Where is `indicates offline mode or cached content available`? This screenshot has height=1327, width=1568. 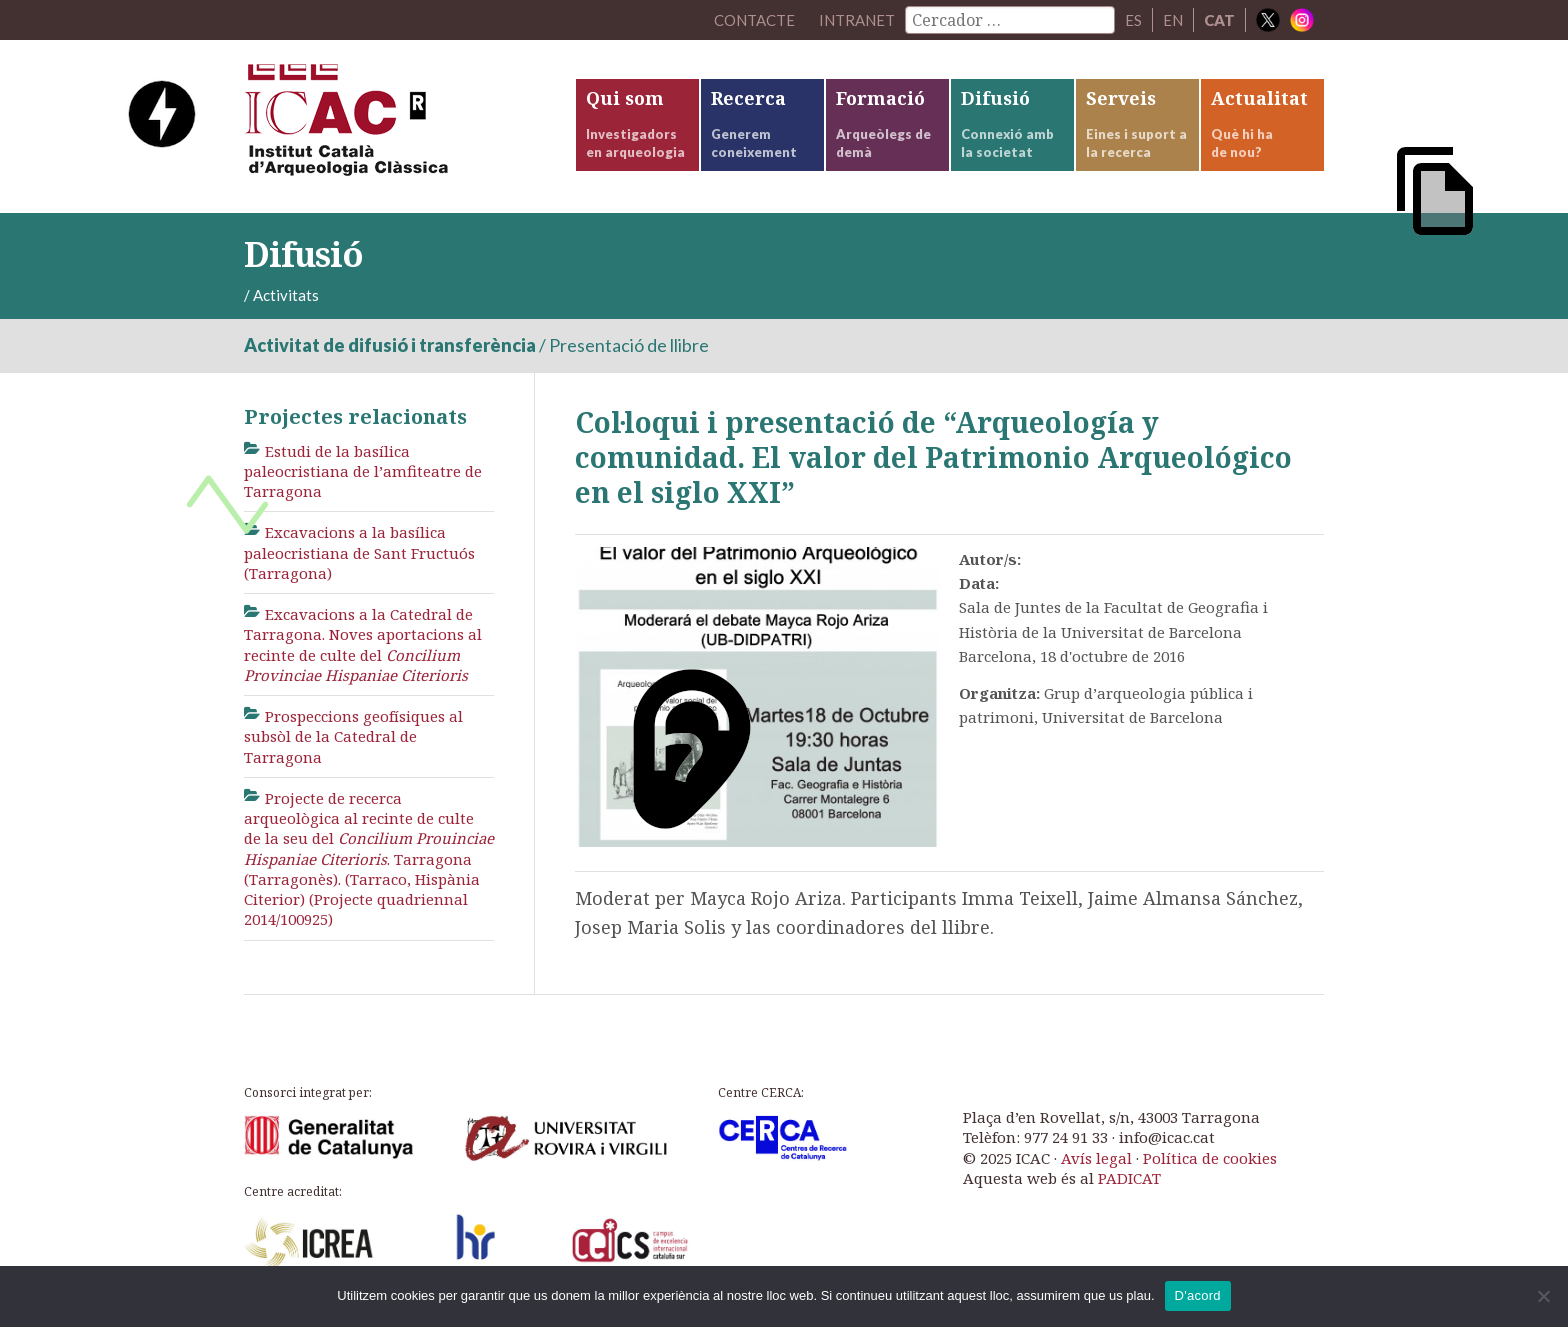 indicates offline mode or cached content available is located at coordinates (162, 114).